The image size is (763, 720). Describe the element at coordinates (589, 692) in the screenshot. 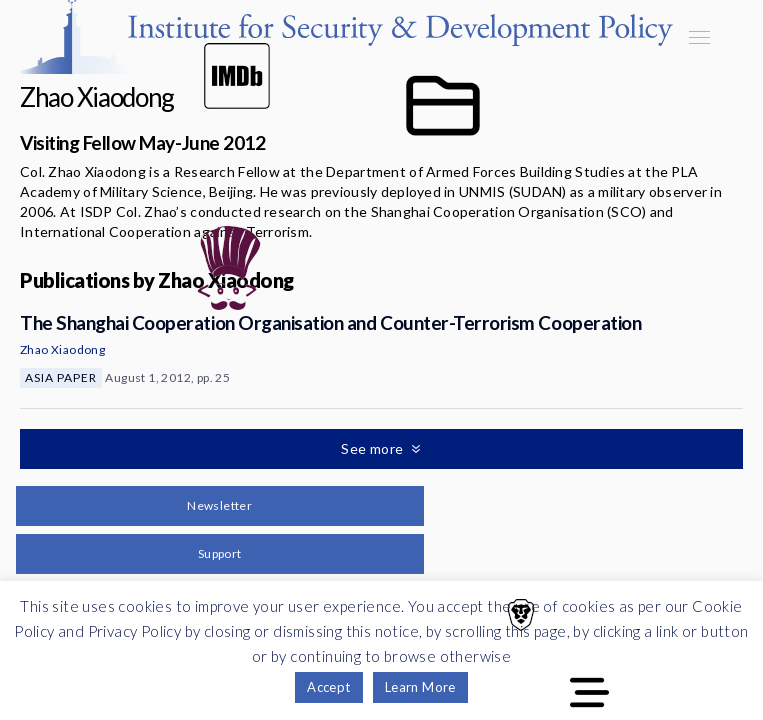

I see `open navigation menu` at that location.